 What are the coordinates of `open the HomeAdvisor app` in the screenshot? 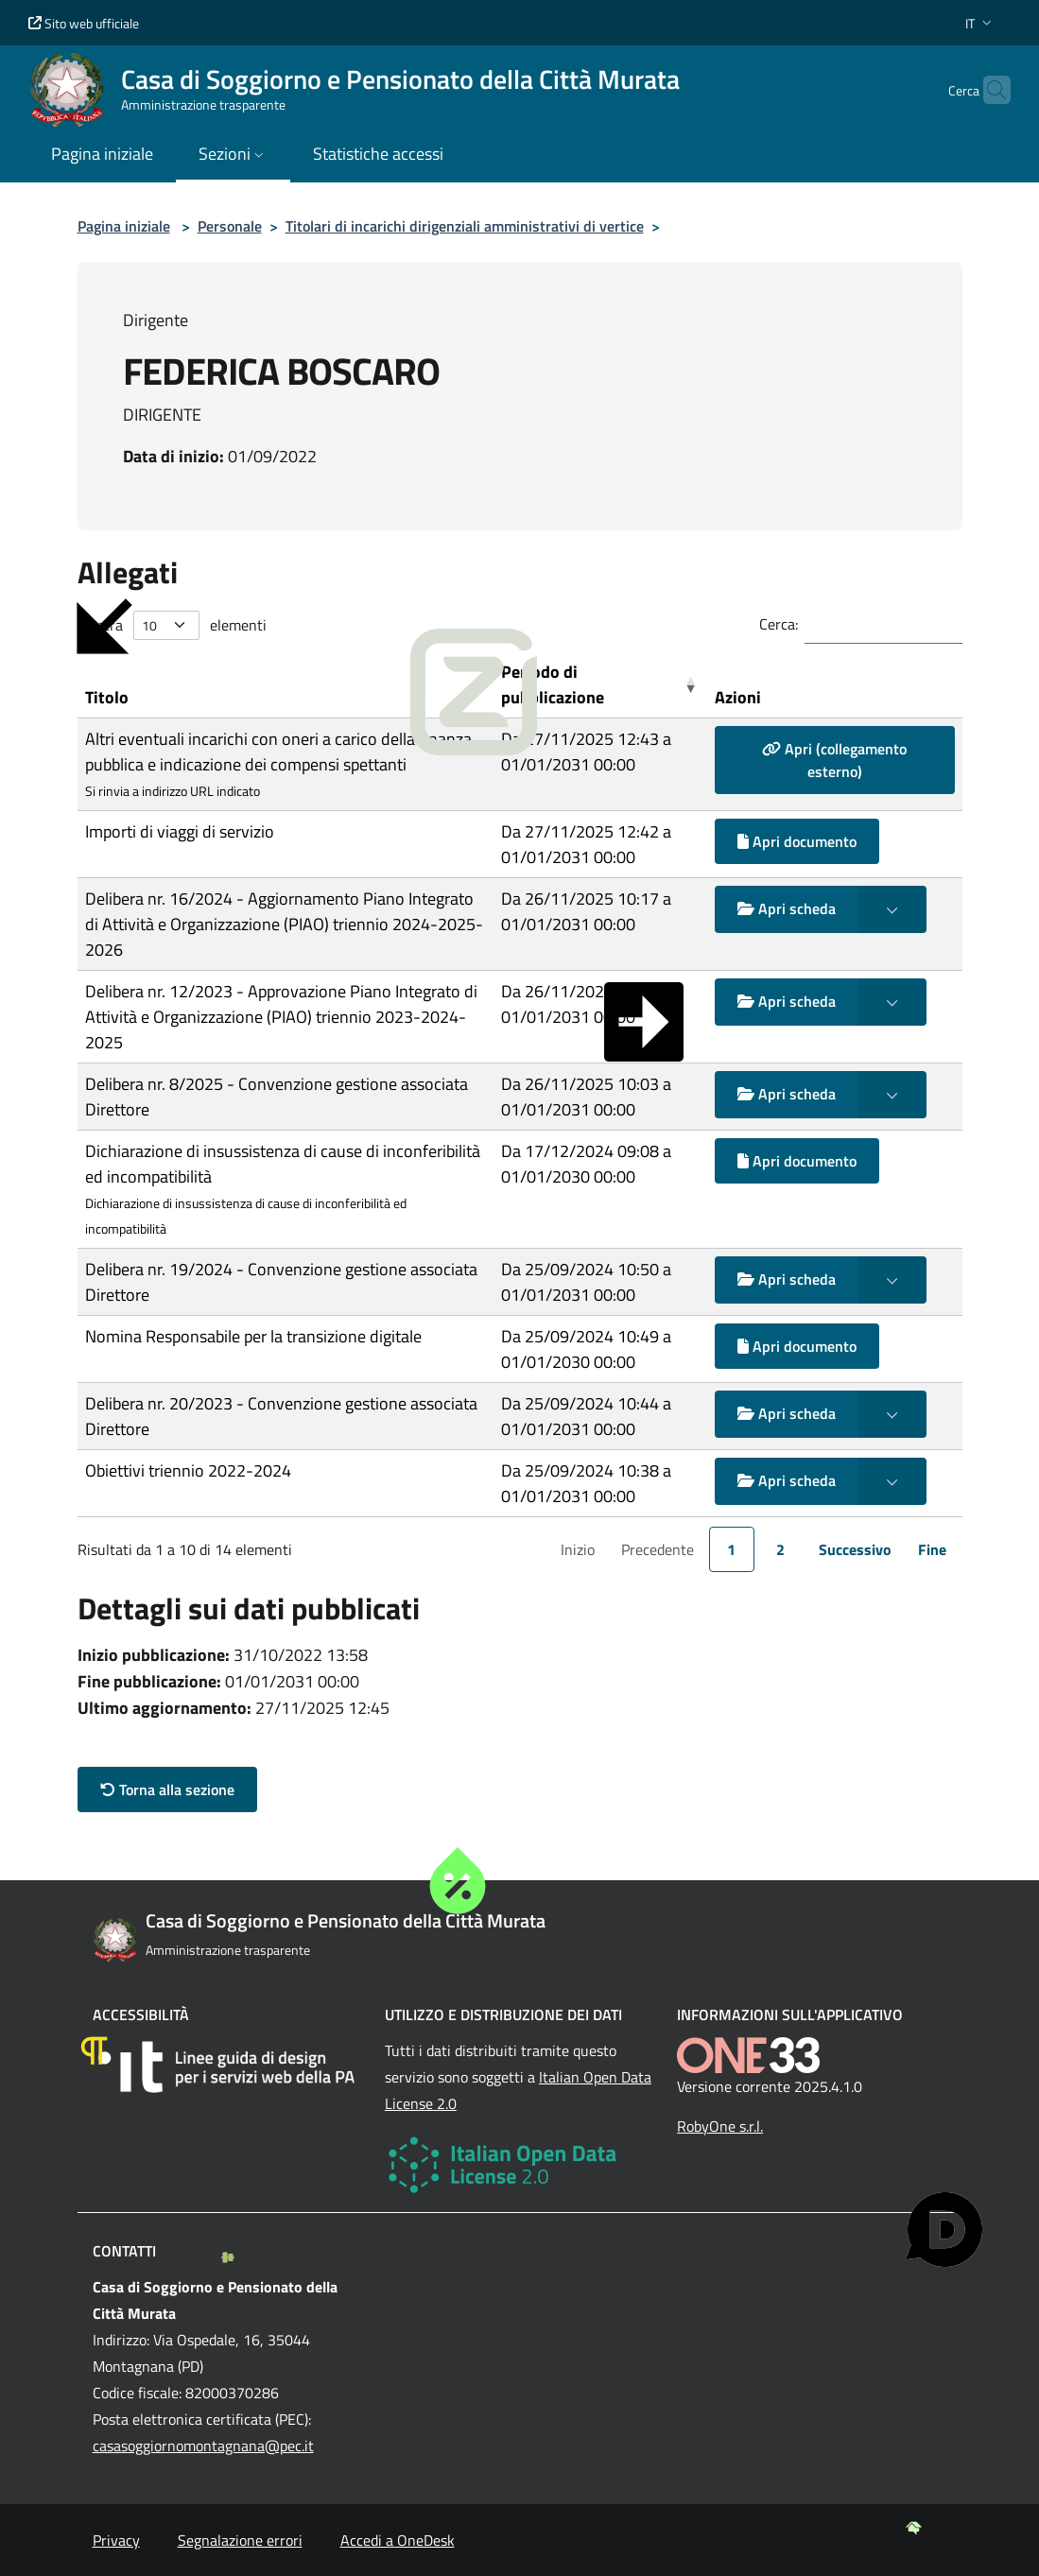 It's located at (913, 2528).